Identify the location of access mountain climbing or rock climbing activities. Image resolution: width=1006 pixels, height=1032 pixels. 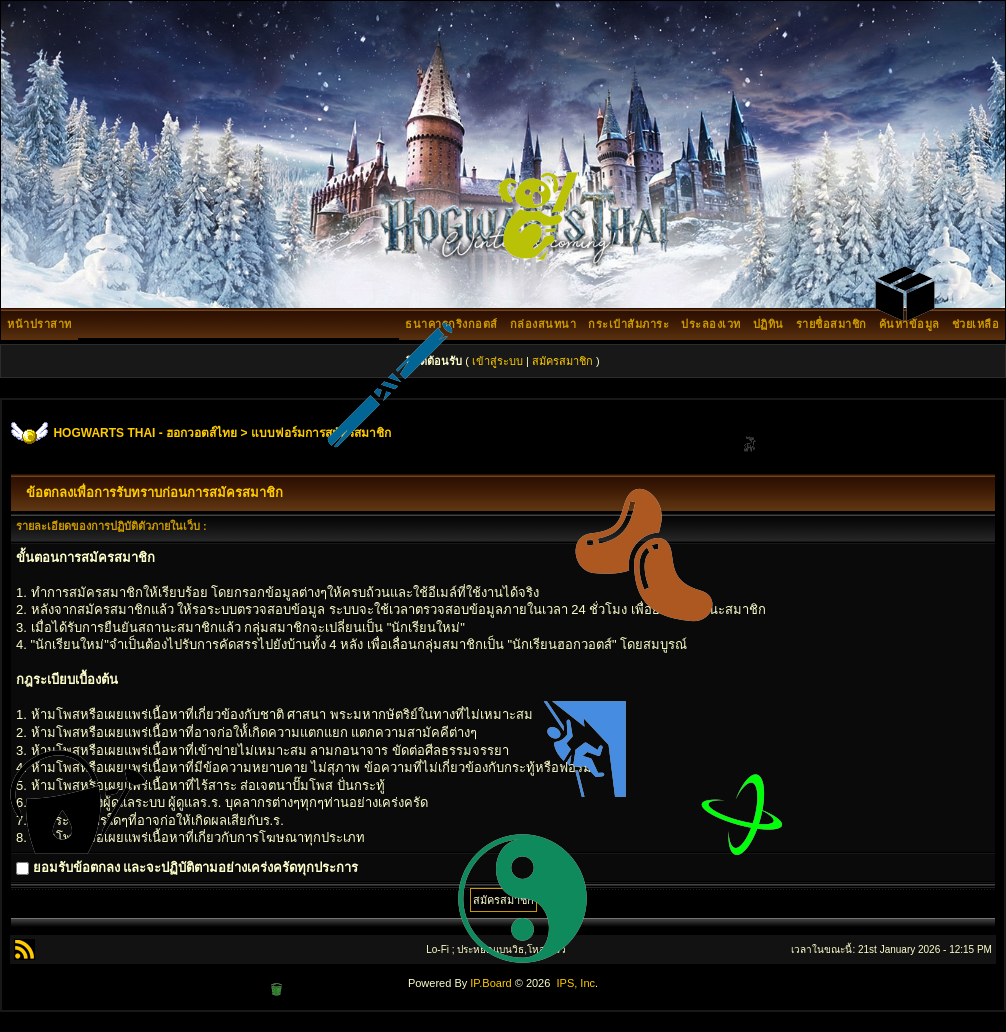
(578, 749).